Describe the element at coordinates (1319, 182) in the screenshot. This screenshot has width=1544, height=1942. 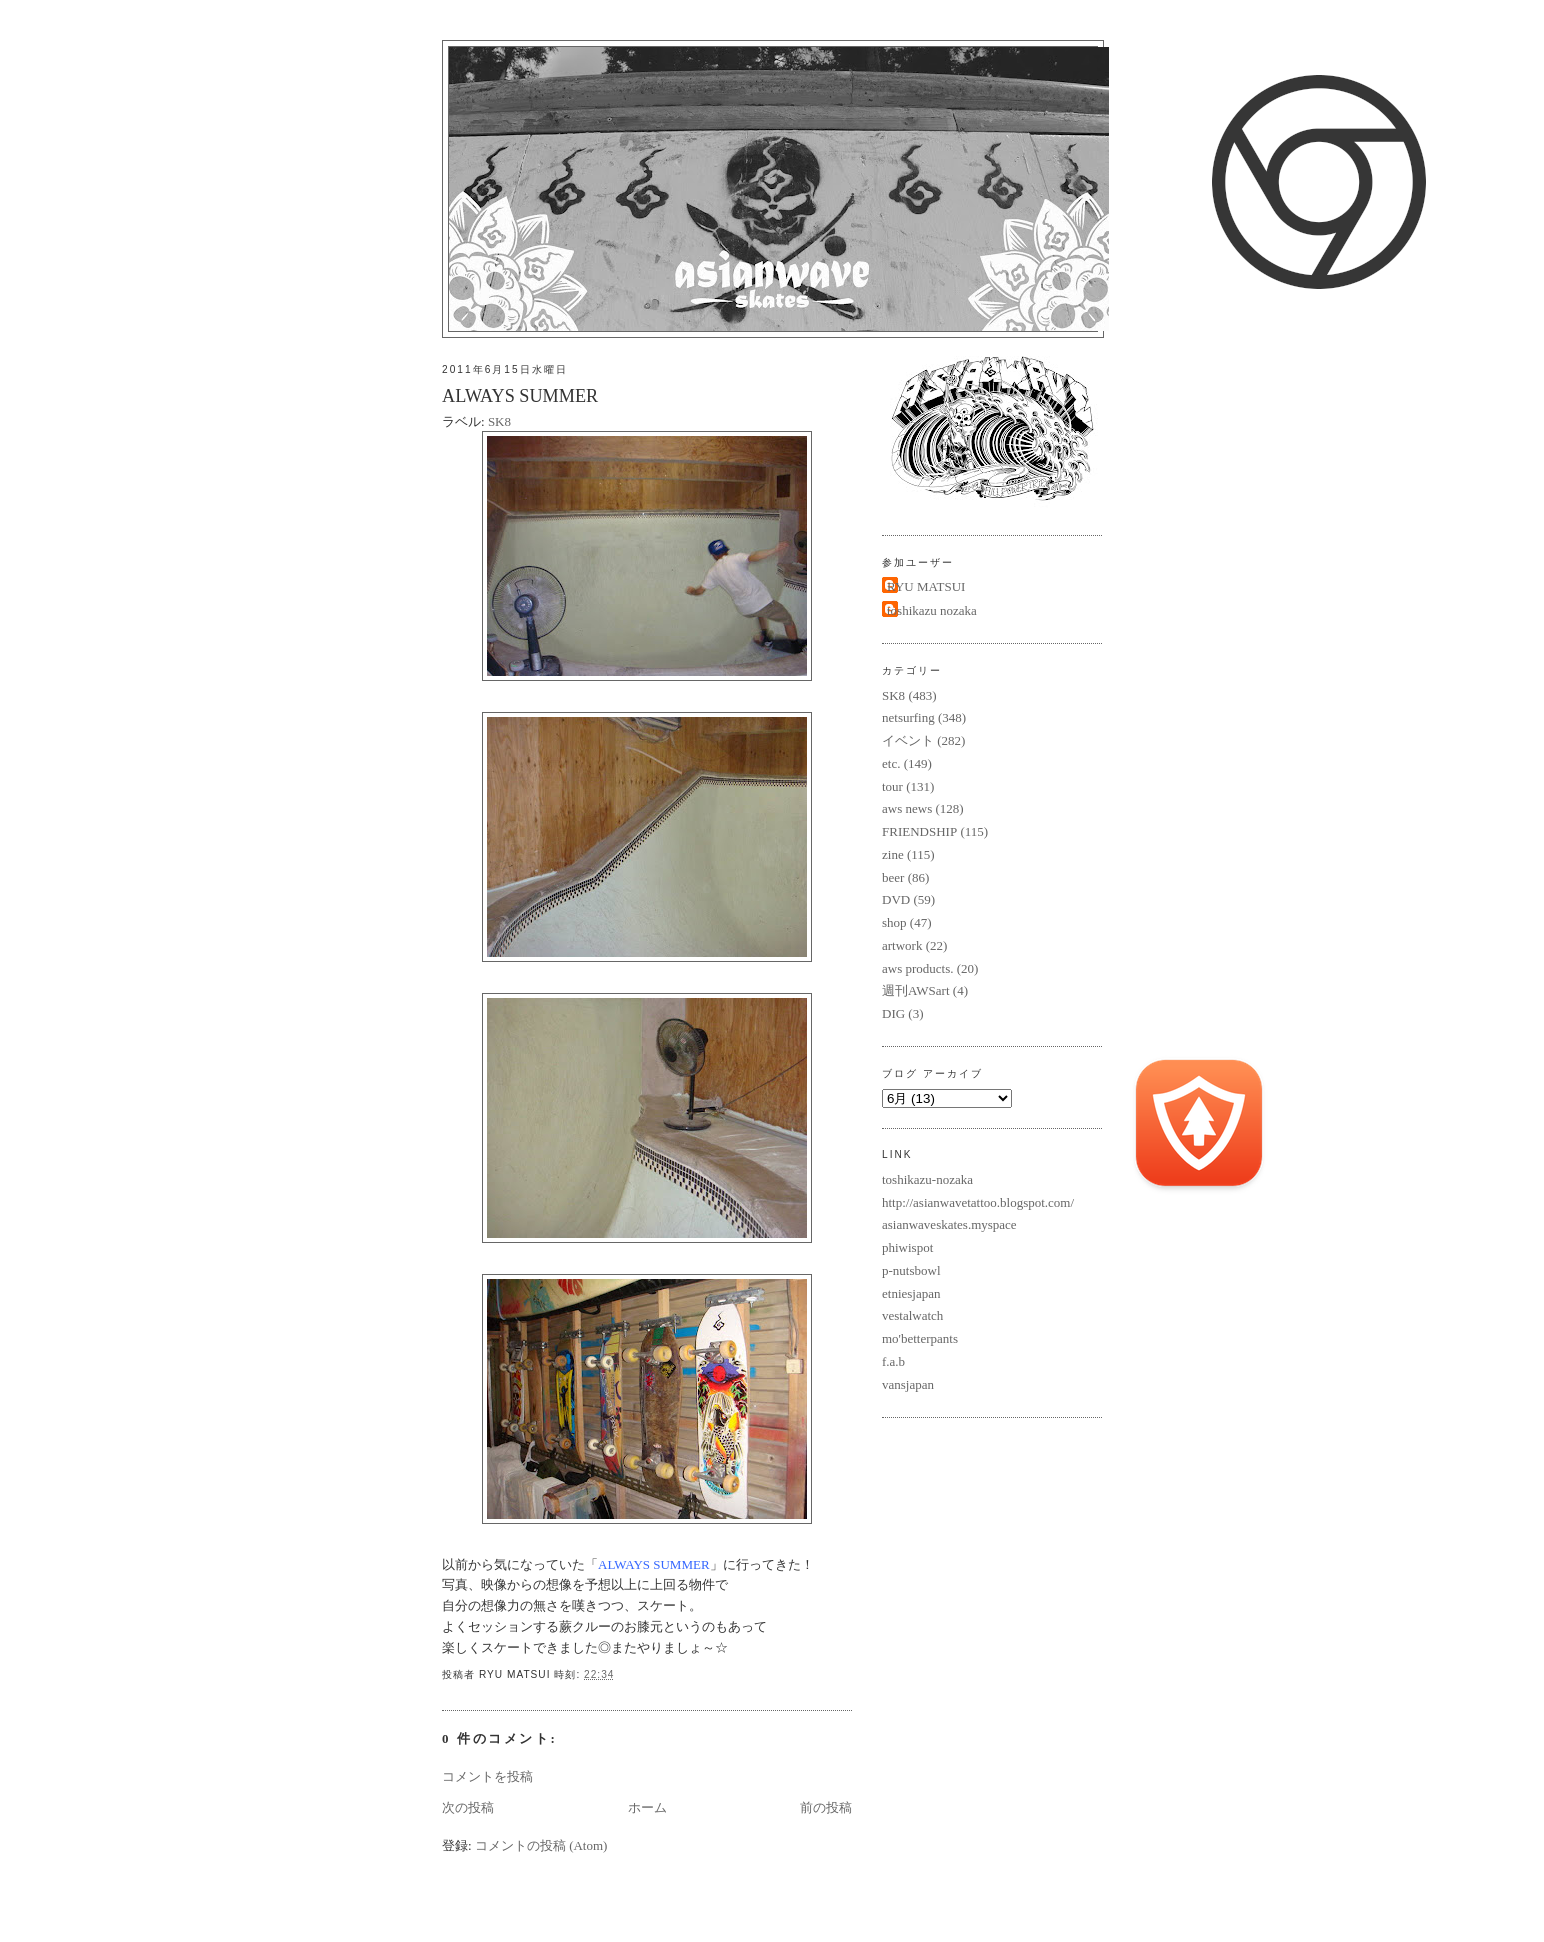
I see `open google chrome browser` at that location.